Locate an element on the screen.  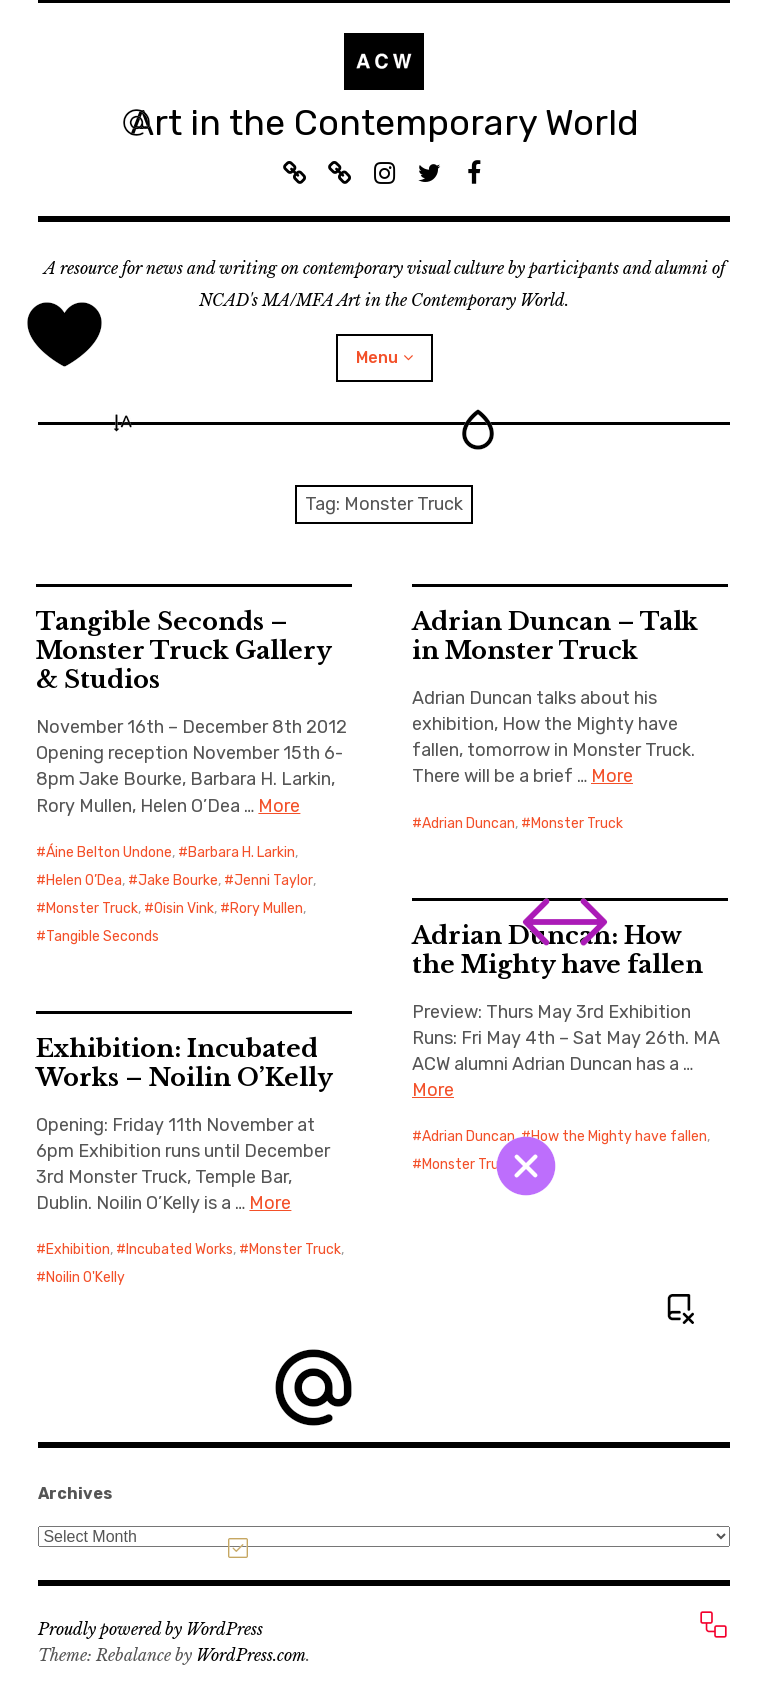
select or confirm an option is located at coordinates (238, 1548).